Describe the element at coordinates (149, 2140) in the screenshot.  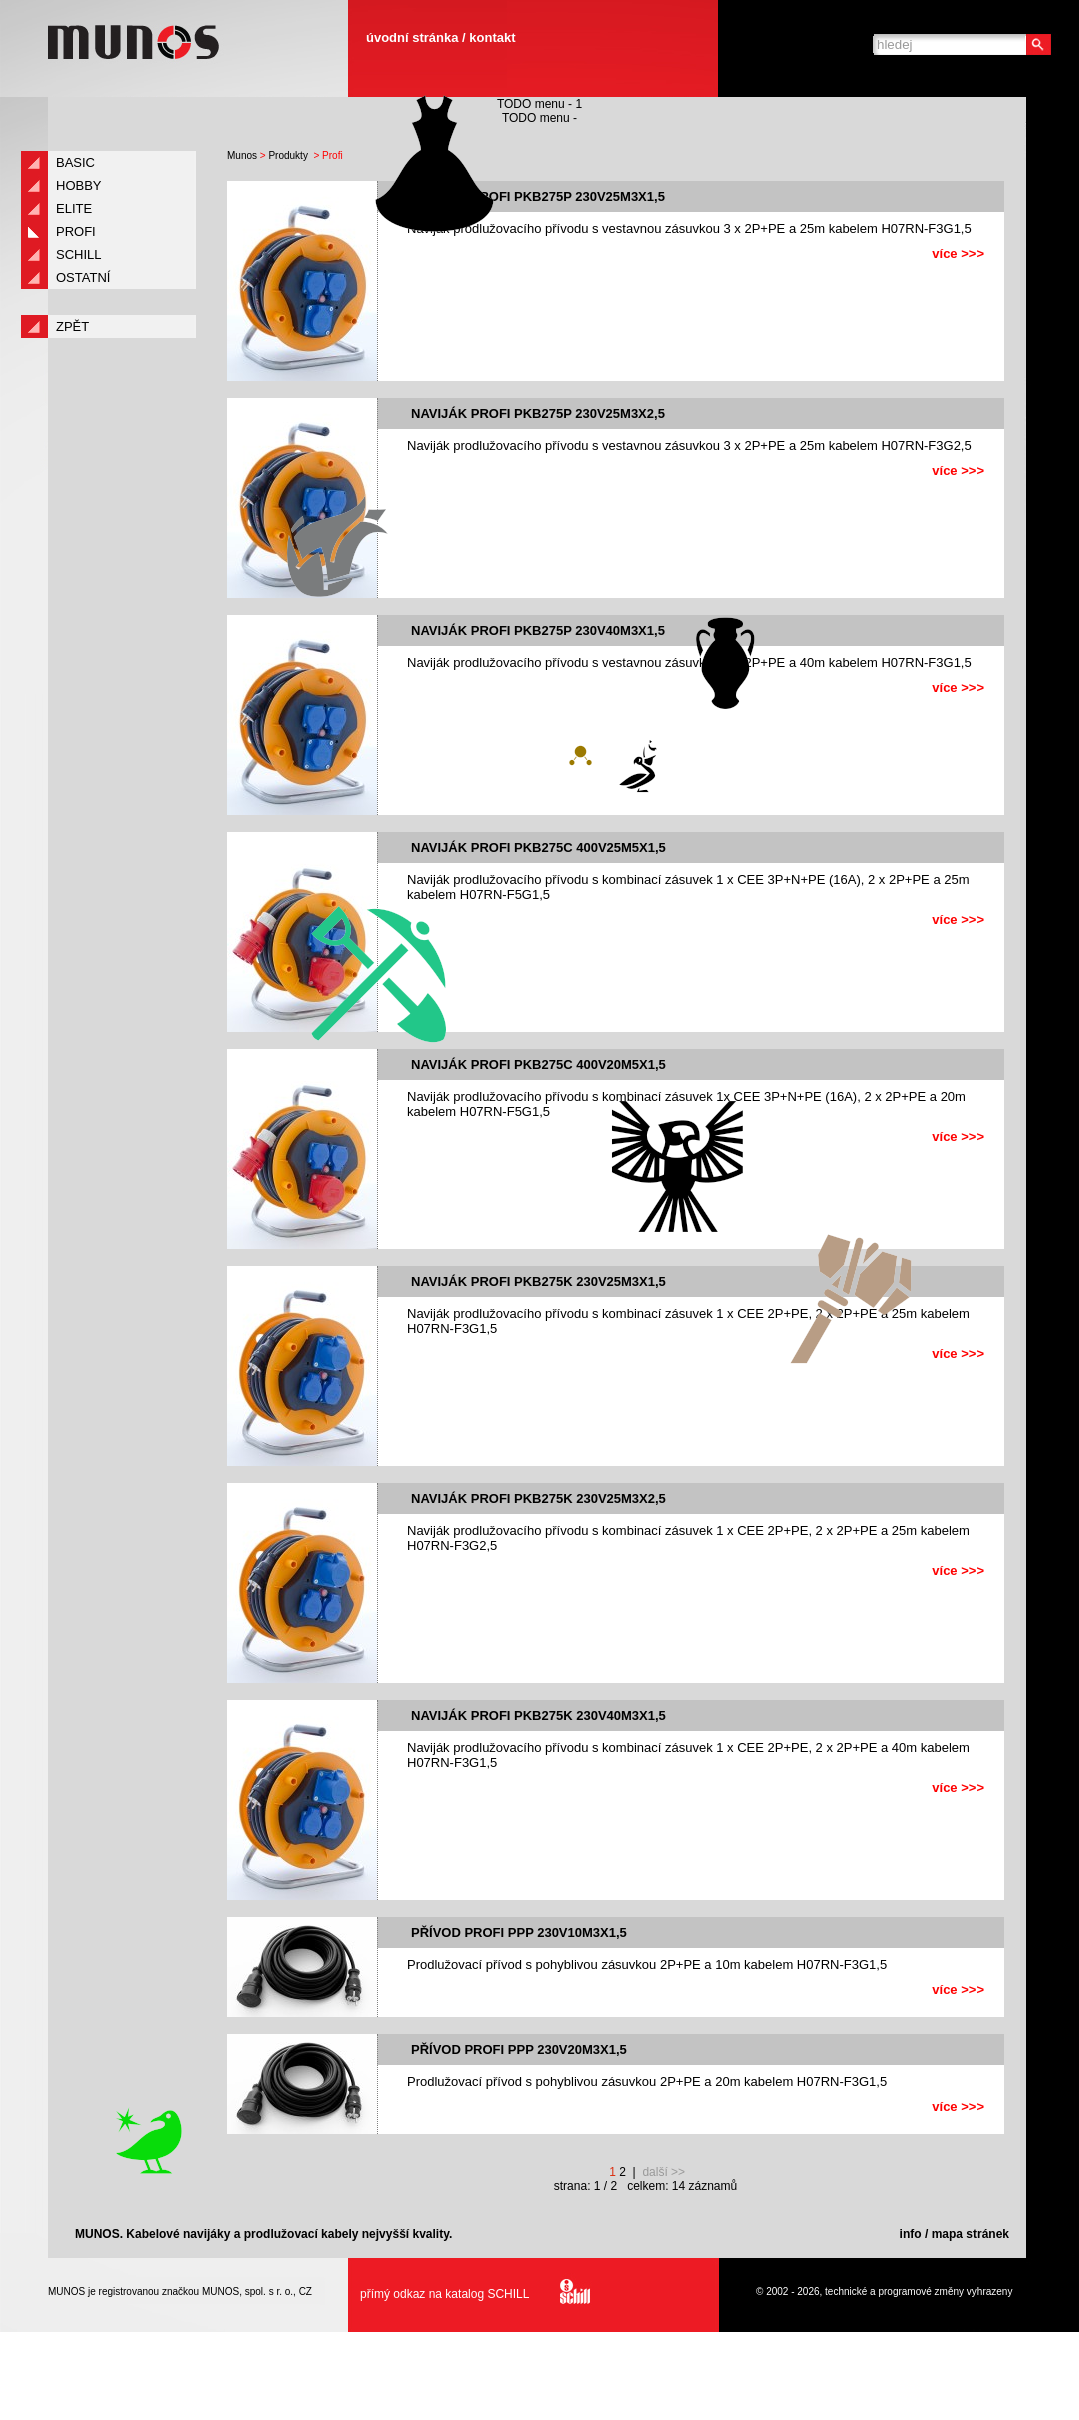
I see `indicates a distraction or interruption event` at that location.